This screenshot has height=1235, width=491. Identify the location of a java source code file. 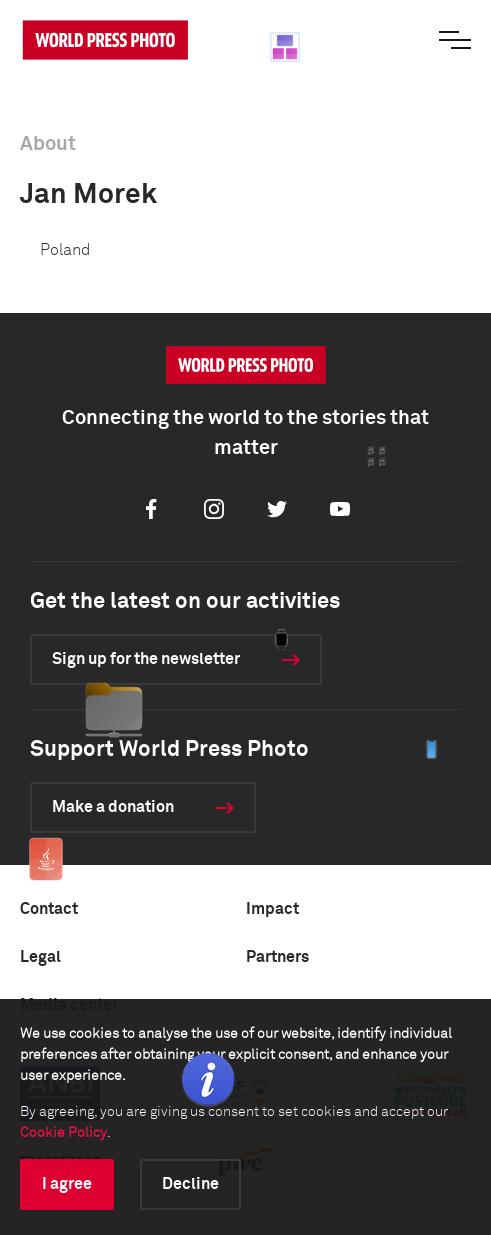
(46, 859).